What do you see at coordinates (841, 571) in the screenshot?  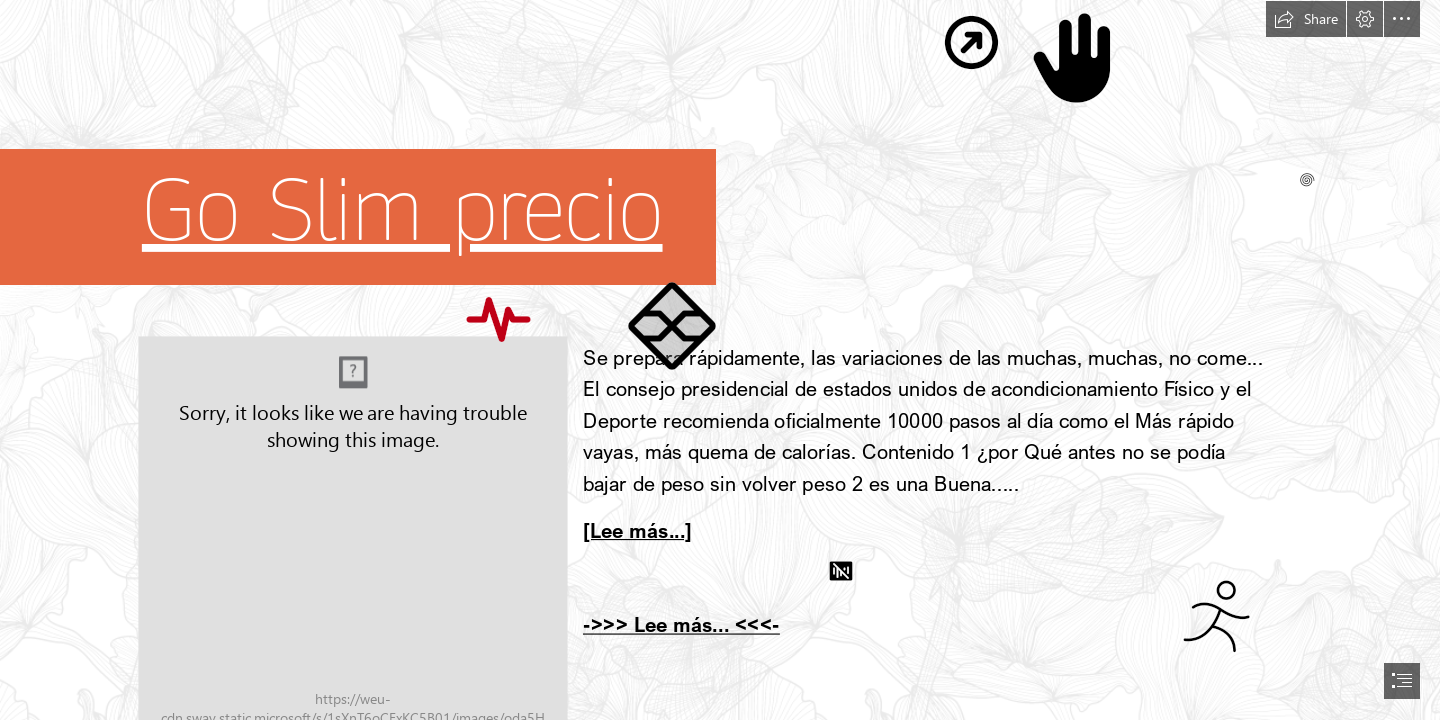 I see `mute or disable audio input` at bounding box center [841, 571].